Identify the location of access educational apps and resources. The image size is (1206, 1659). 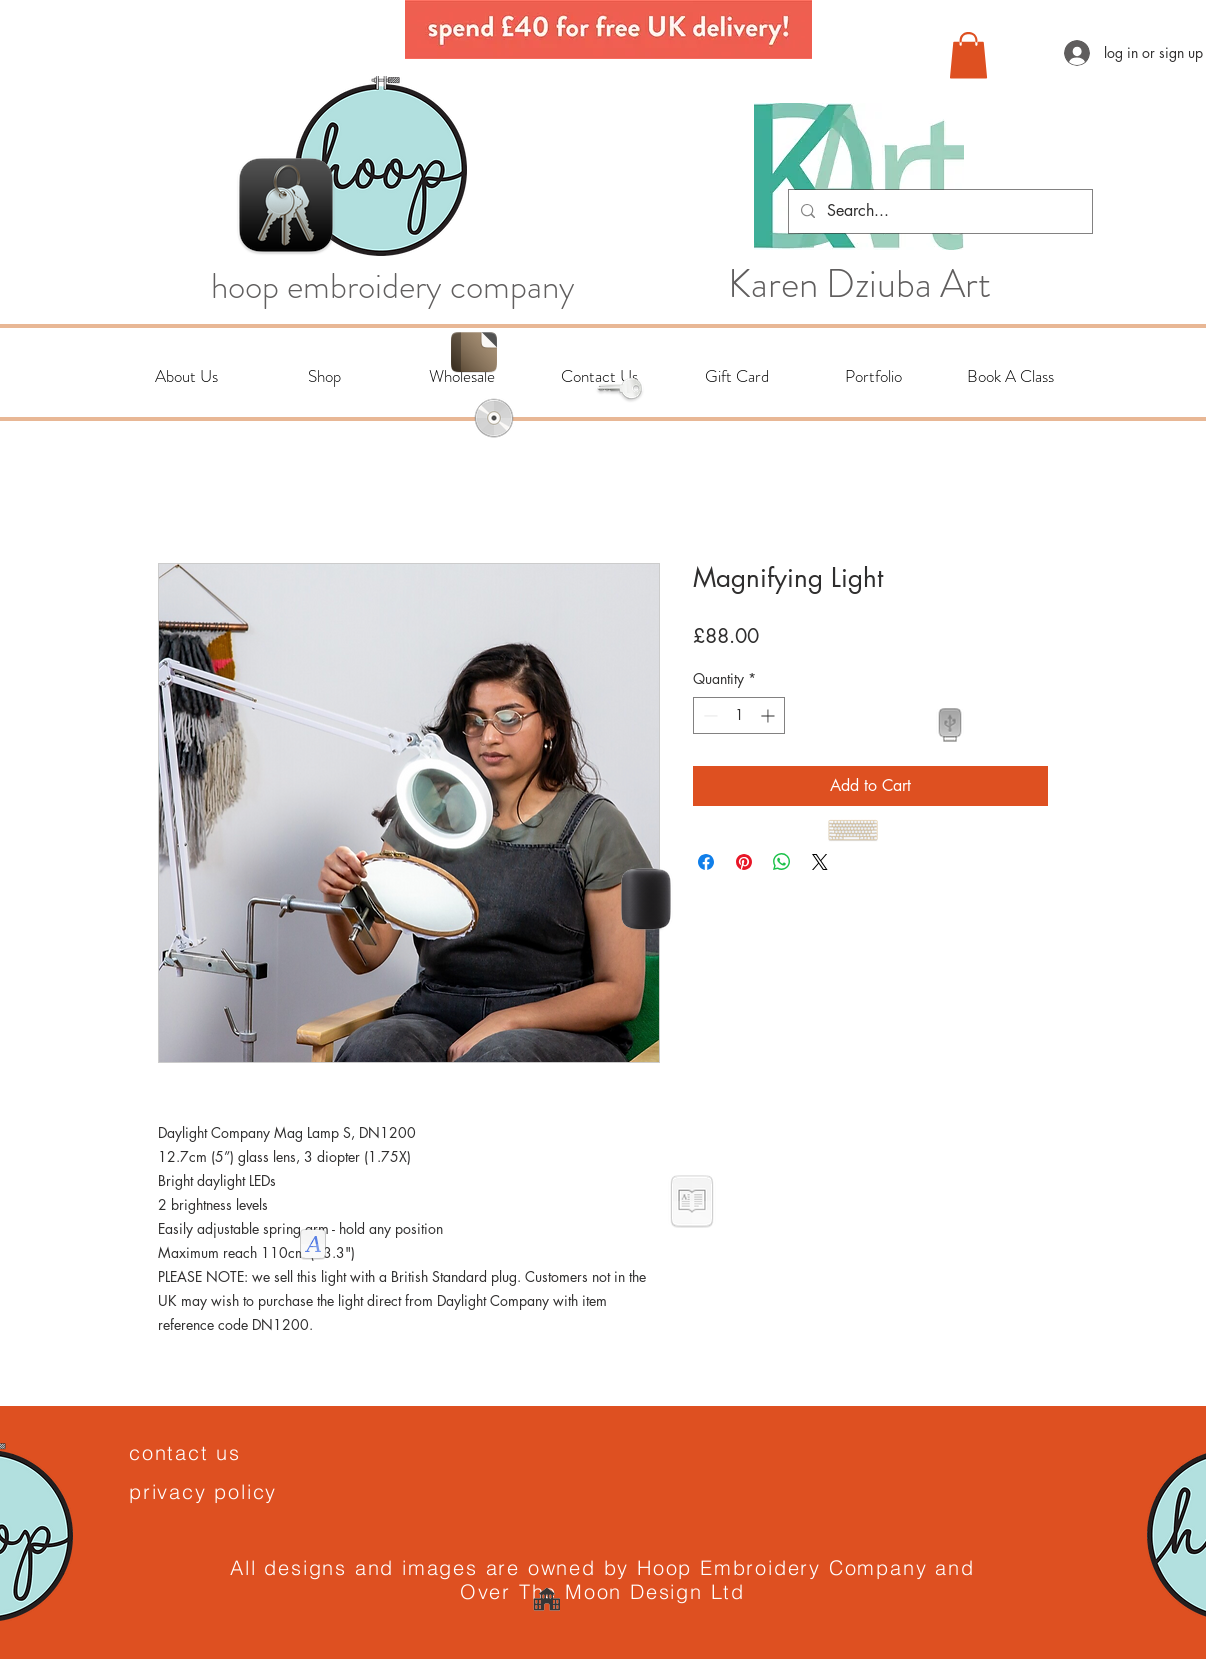
(546, 1600).